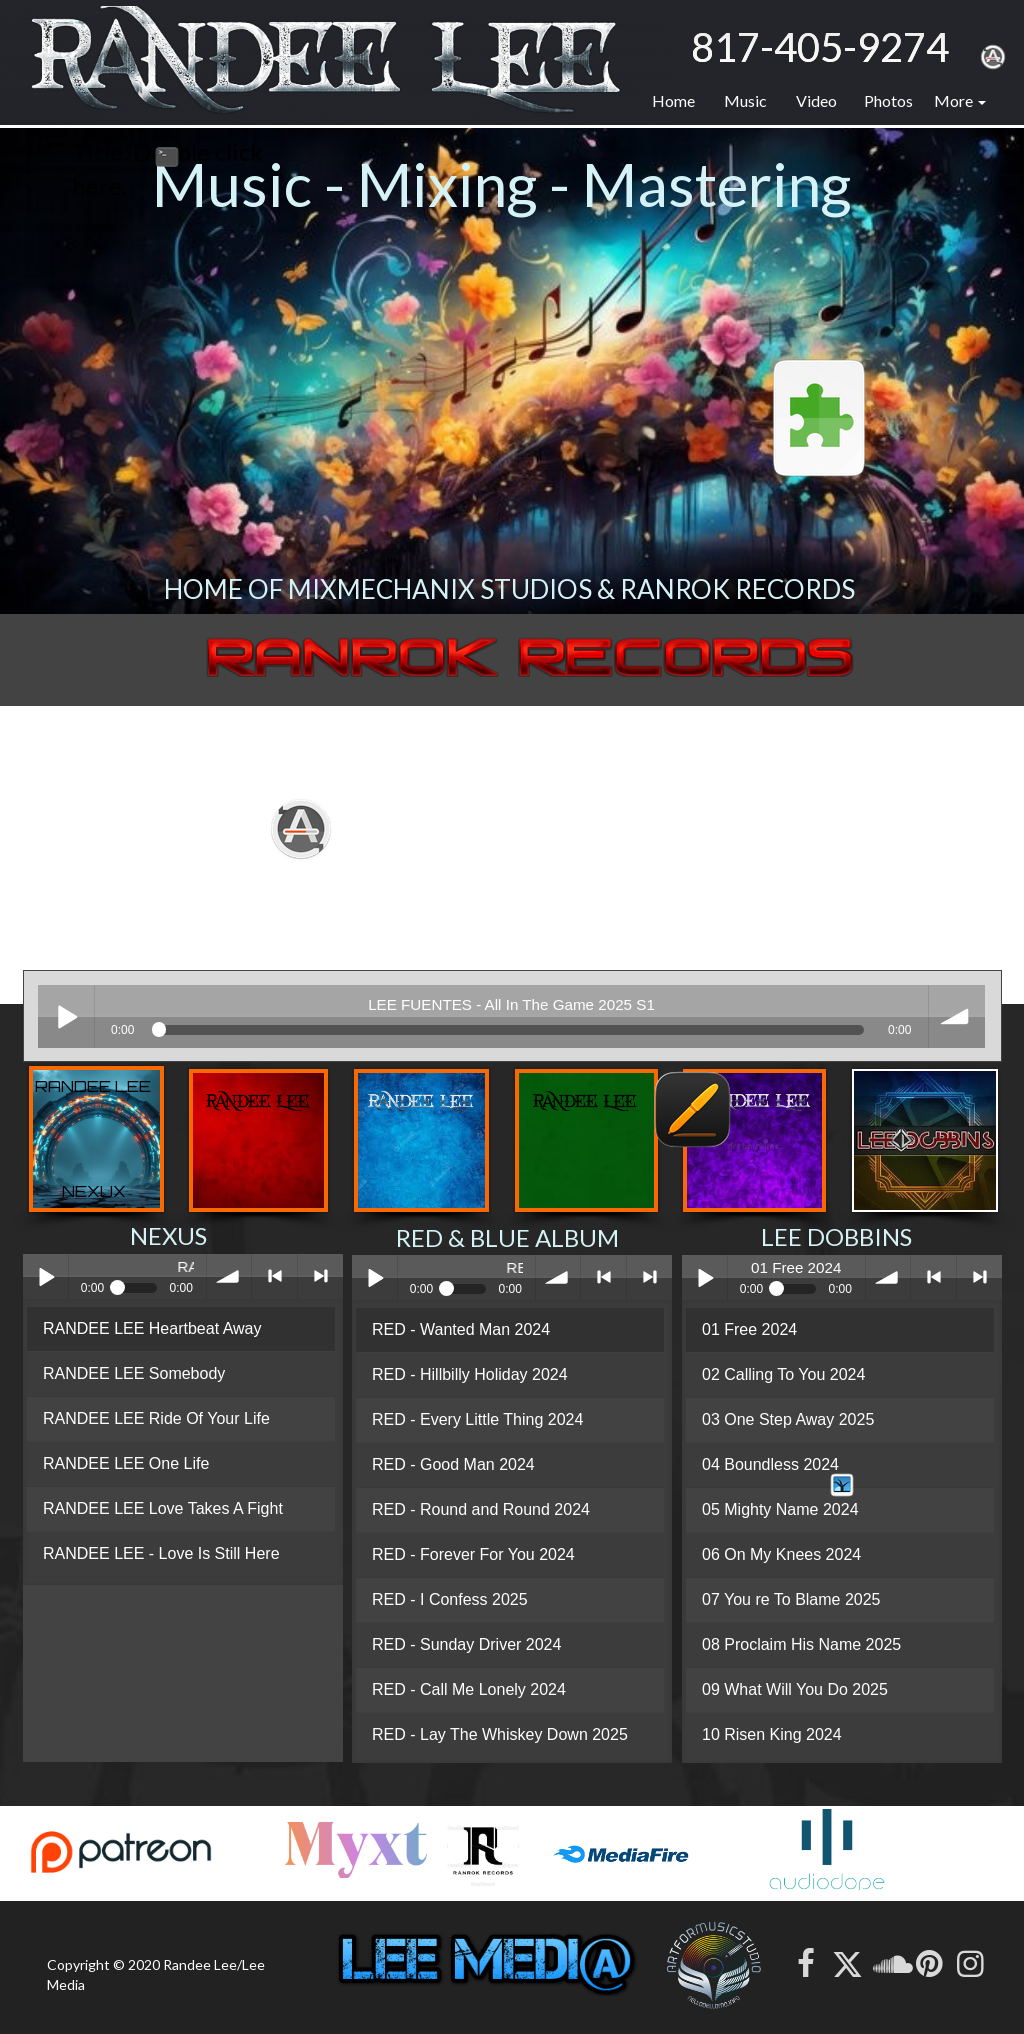  Describe the element at coordinates (993, 57) in the screenshot. I see `open the software update manager` at that location.